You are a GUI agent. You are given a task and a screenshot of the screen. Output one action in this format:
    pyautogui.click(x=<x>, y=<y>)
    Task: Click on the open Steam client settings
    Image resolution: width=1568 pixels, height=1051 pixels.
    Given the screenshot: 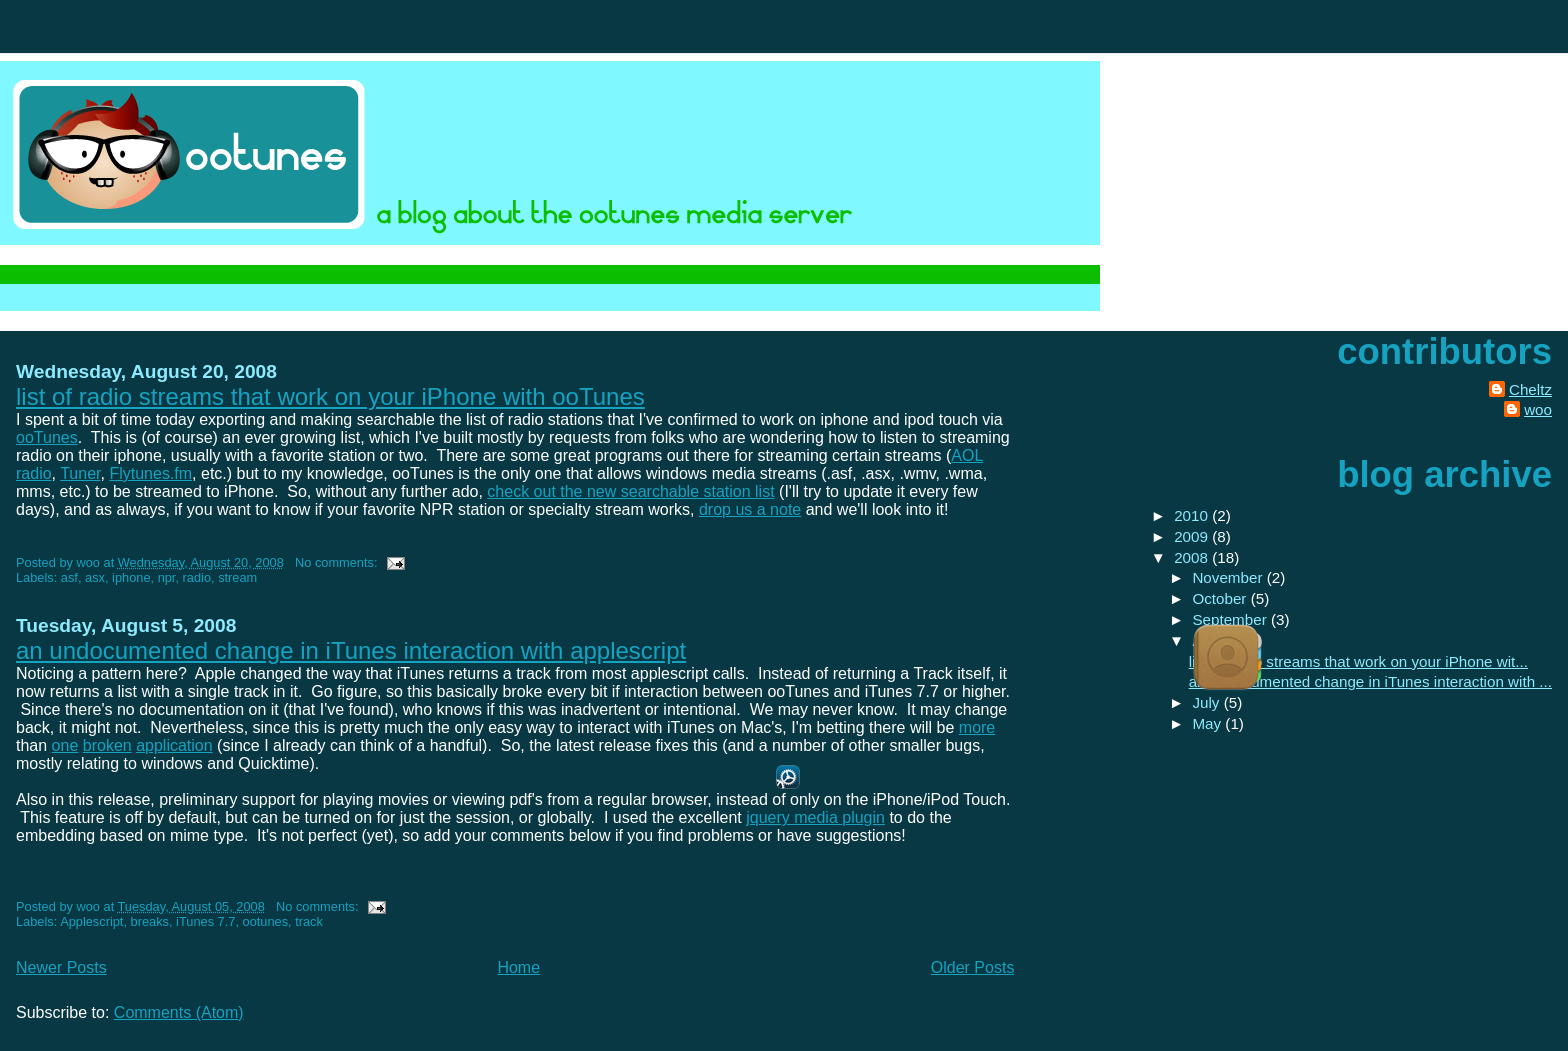 What is the action you would take?
    pyautogui.click(x=788, y=777)
    